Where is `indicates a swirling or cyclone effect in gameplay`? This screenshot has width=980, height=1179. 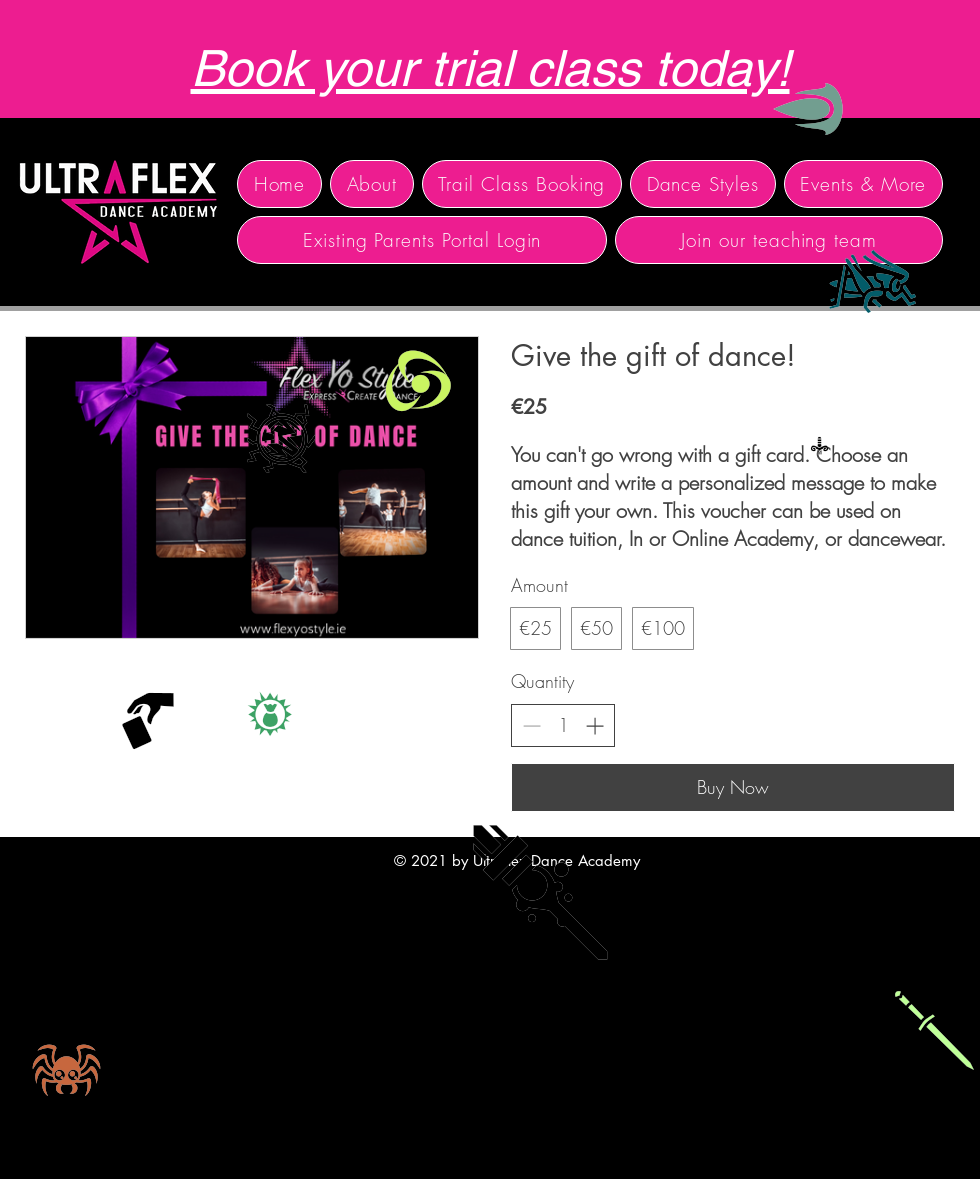 indicates a swirling or cyclone effect in gameplay is located at coordinates (417, 380).